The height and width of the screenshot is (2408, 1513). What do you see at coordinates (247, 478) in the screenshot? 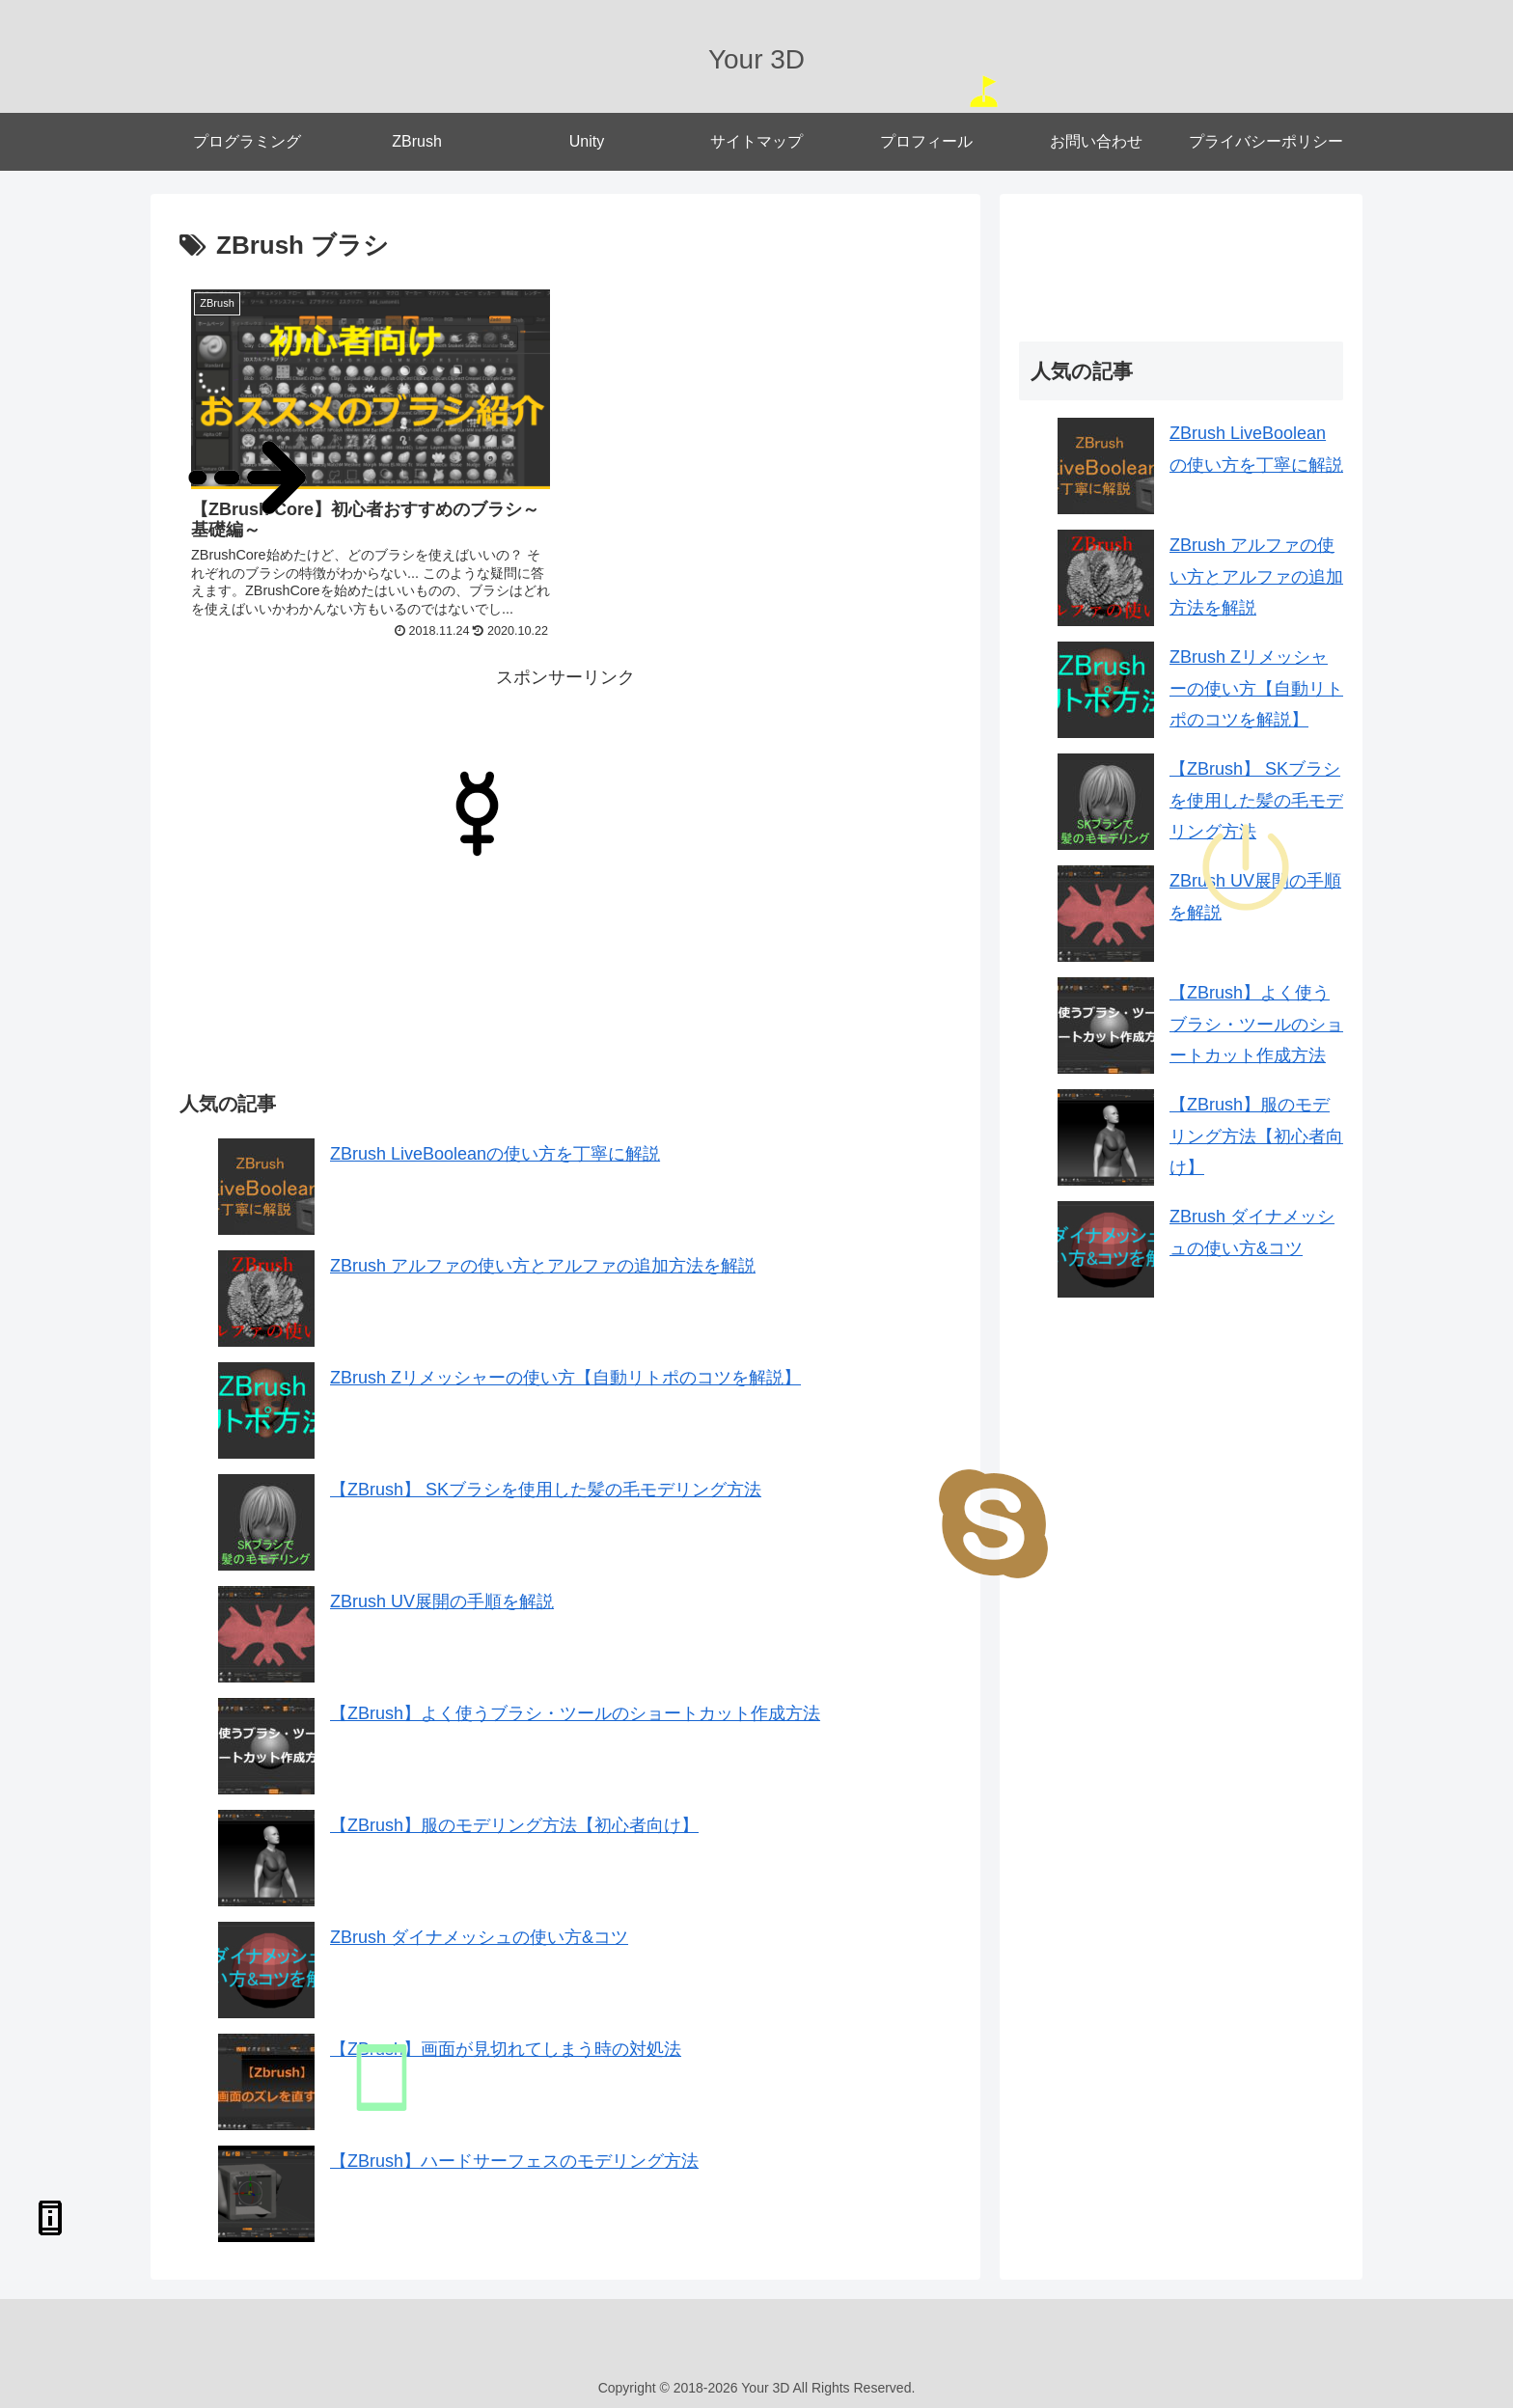
I see `continue to next step` at bounding box center [247, 478].